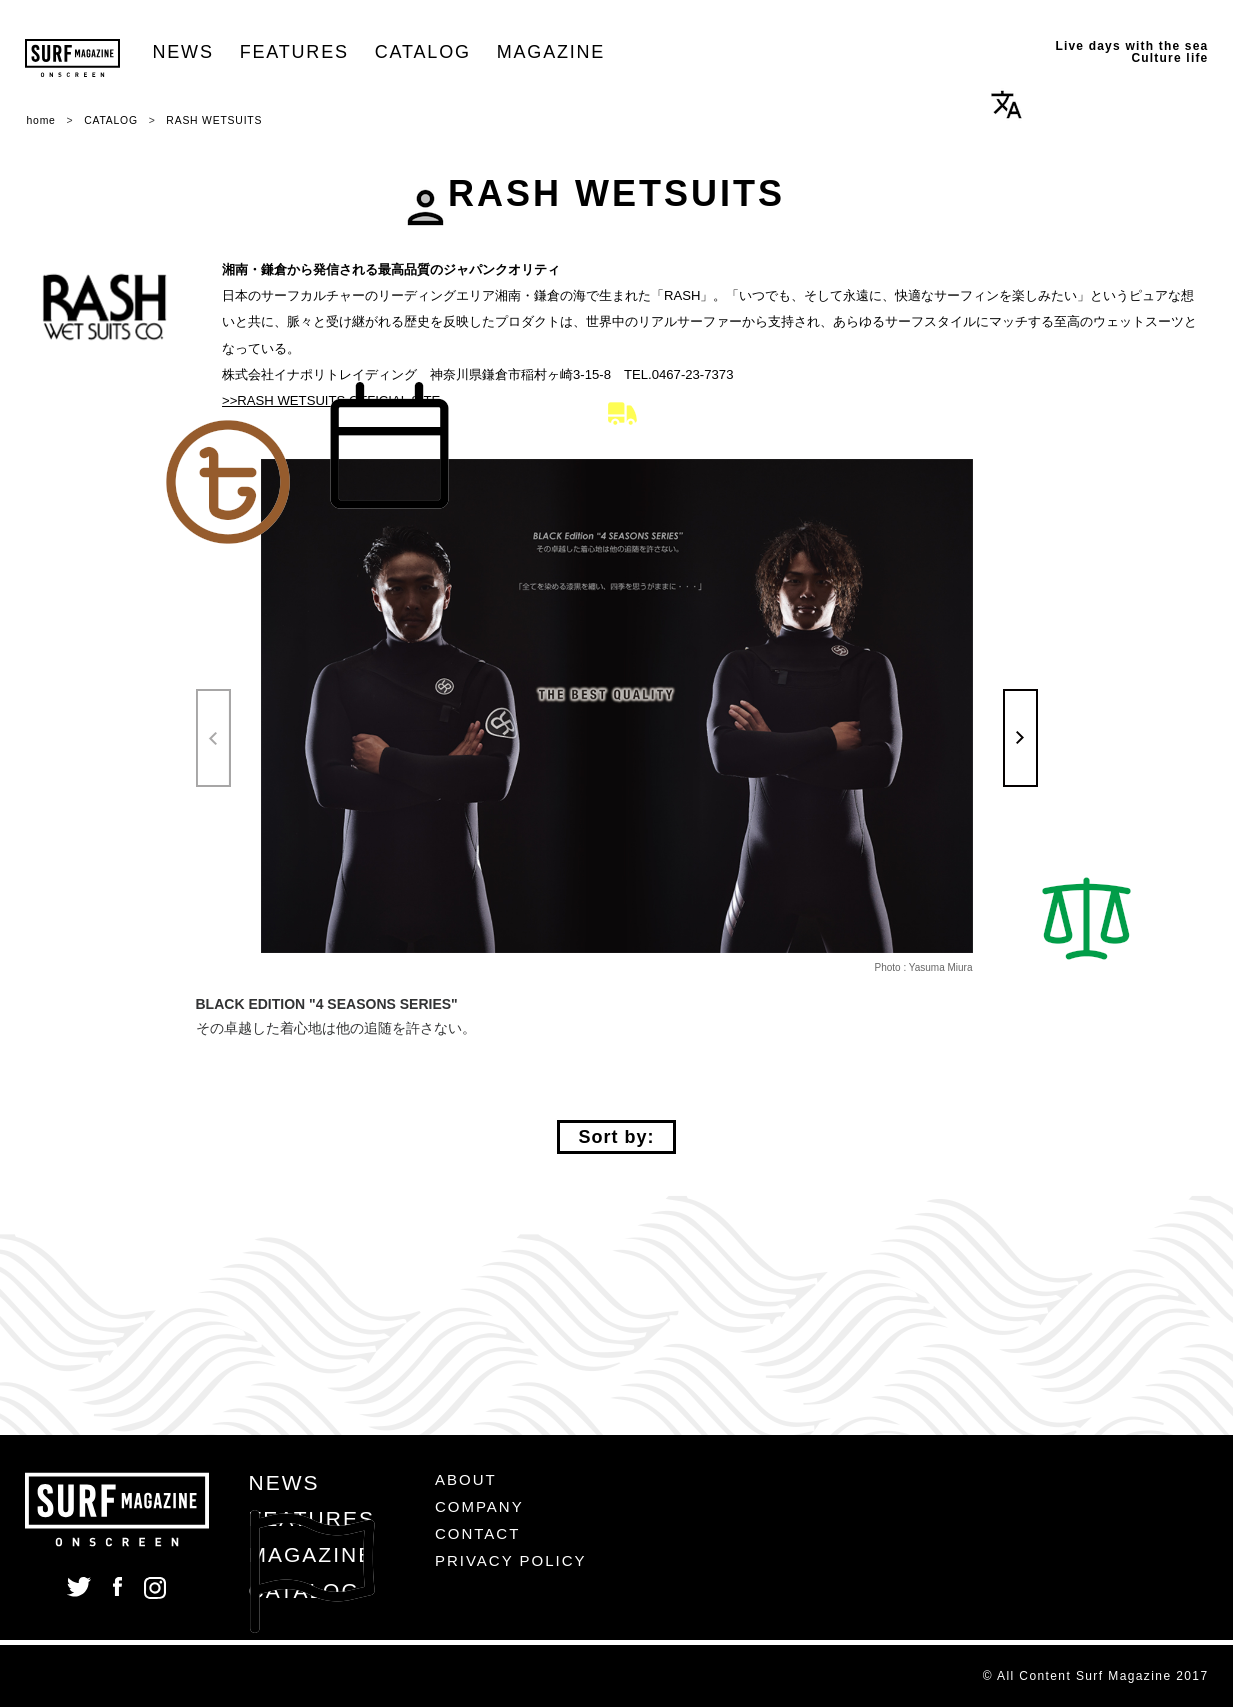 The width and height of the screenshot is (1233, 1707). I want to click on track your delivery status, so click(622, 412).